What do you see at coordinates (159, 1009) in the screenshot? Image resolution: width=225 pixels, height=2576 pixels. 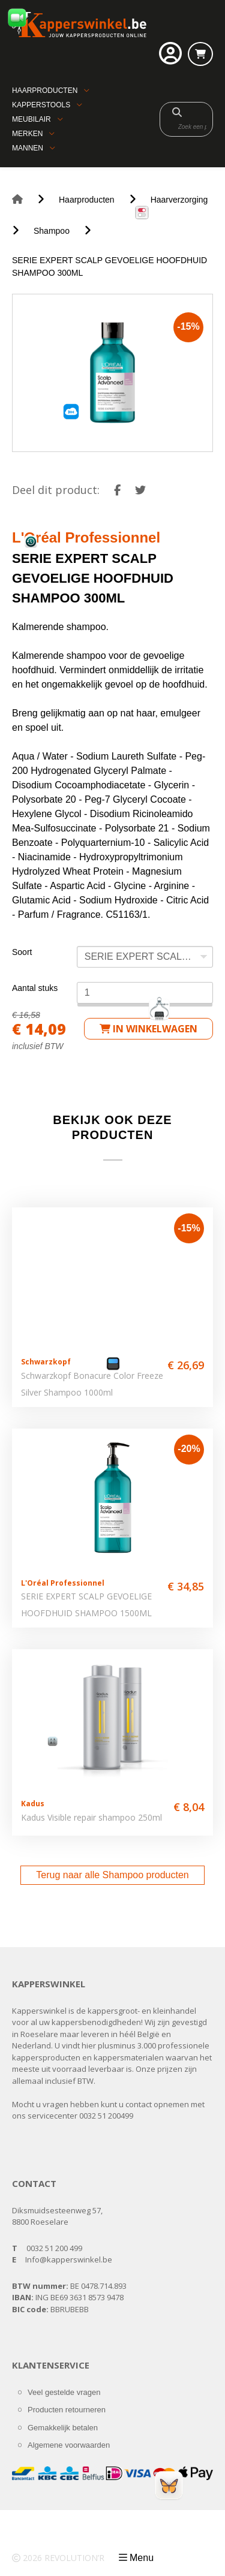 I see `open system information app` at bounding box center [159, 1009].